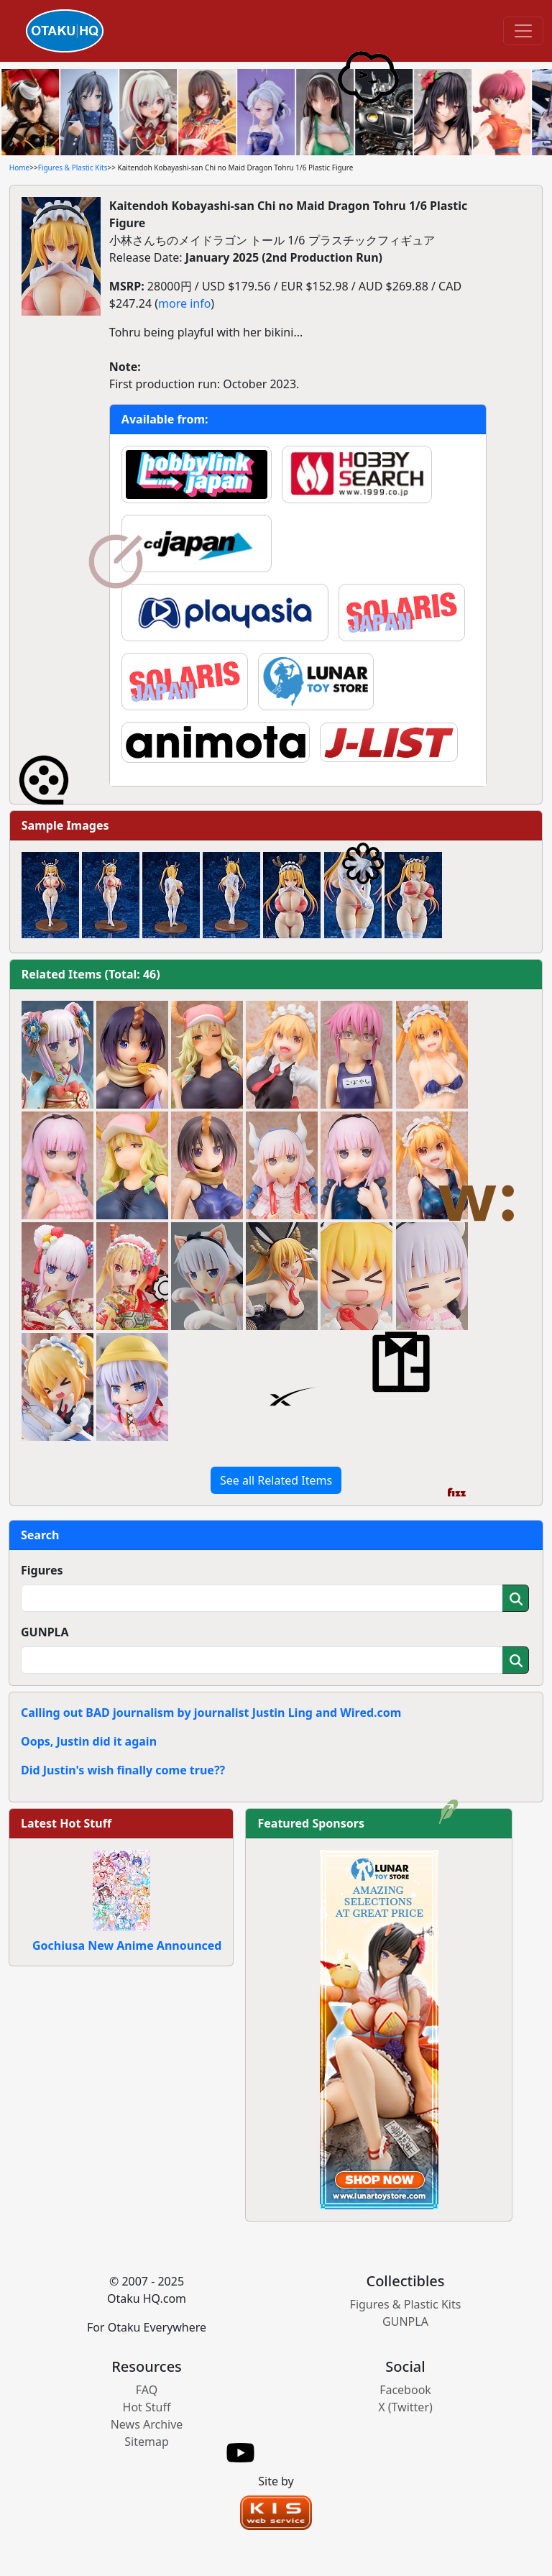  What do you see at coordinates (363, 863) in the screenshot?
I see `svg file format indicator` at bounding box center [363, 863].